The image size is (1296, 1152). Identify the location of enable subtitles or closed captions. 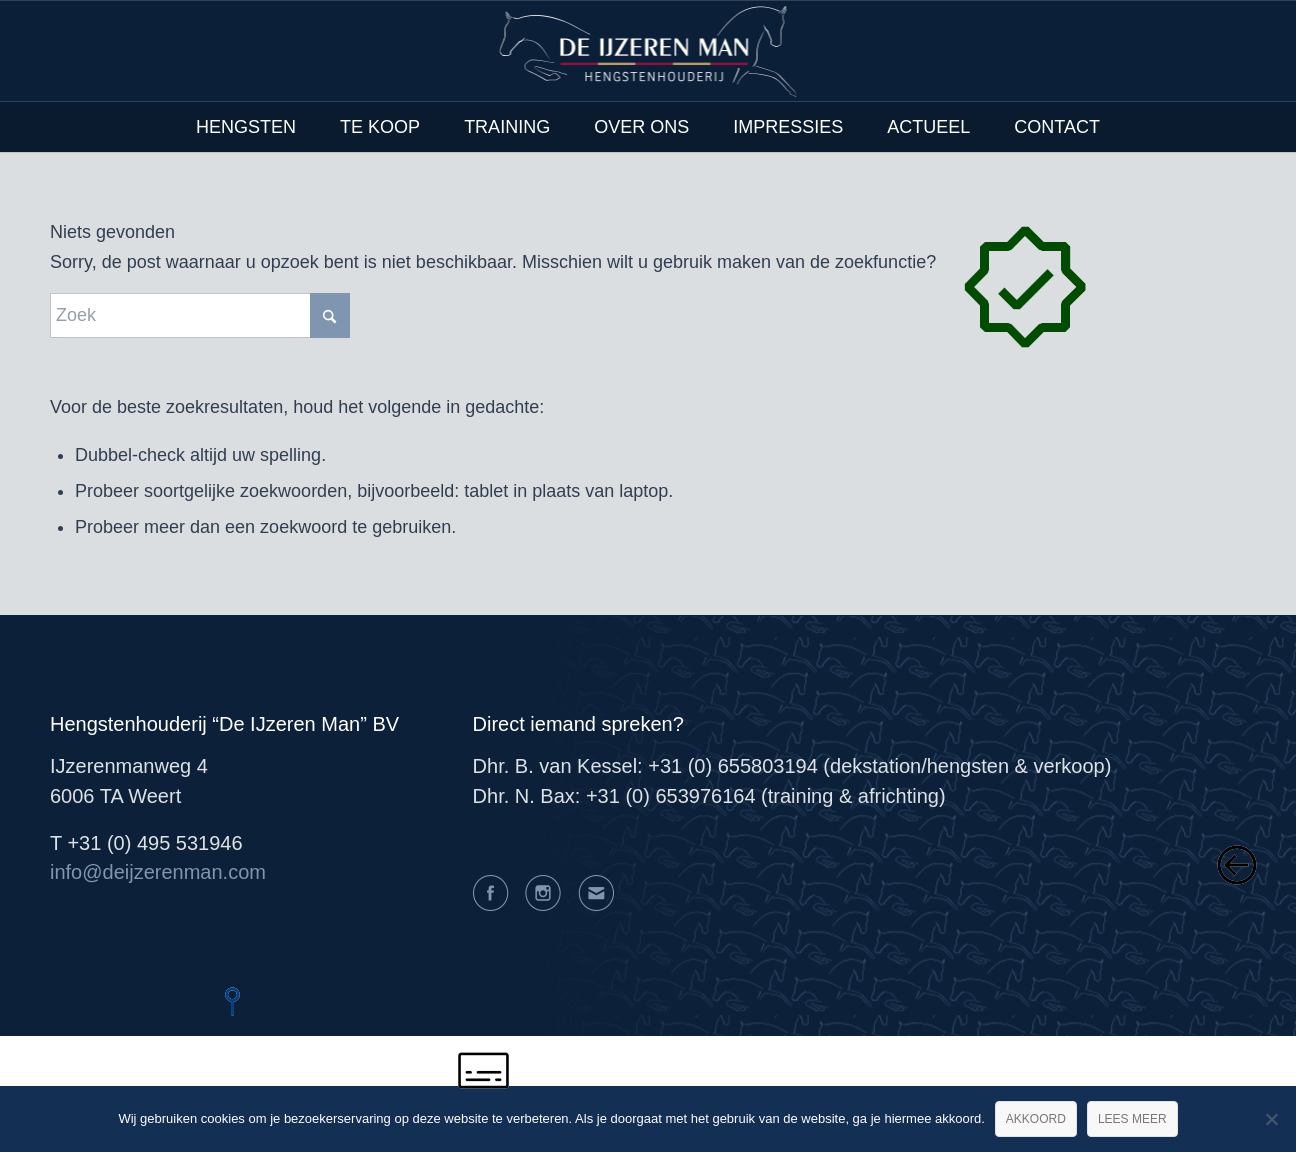
(483, 1070).